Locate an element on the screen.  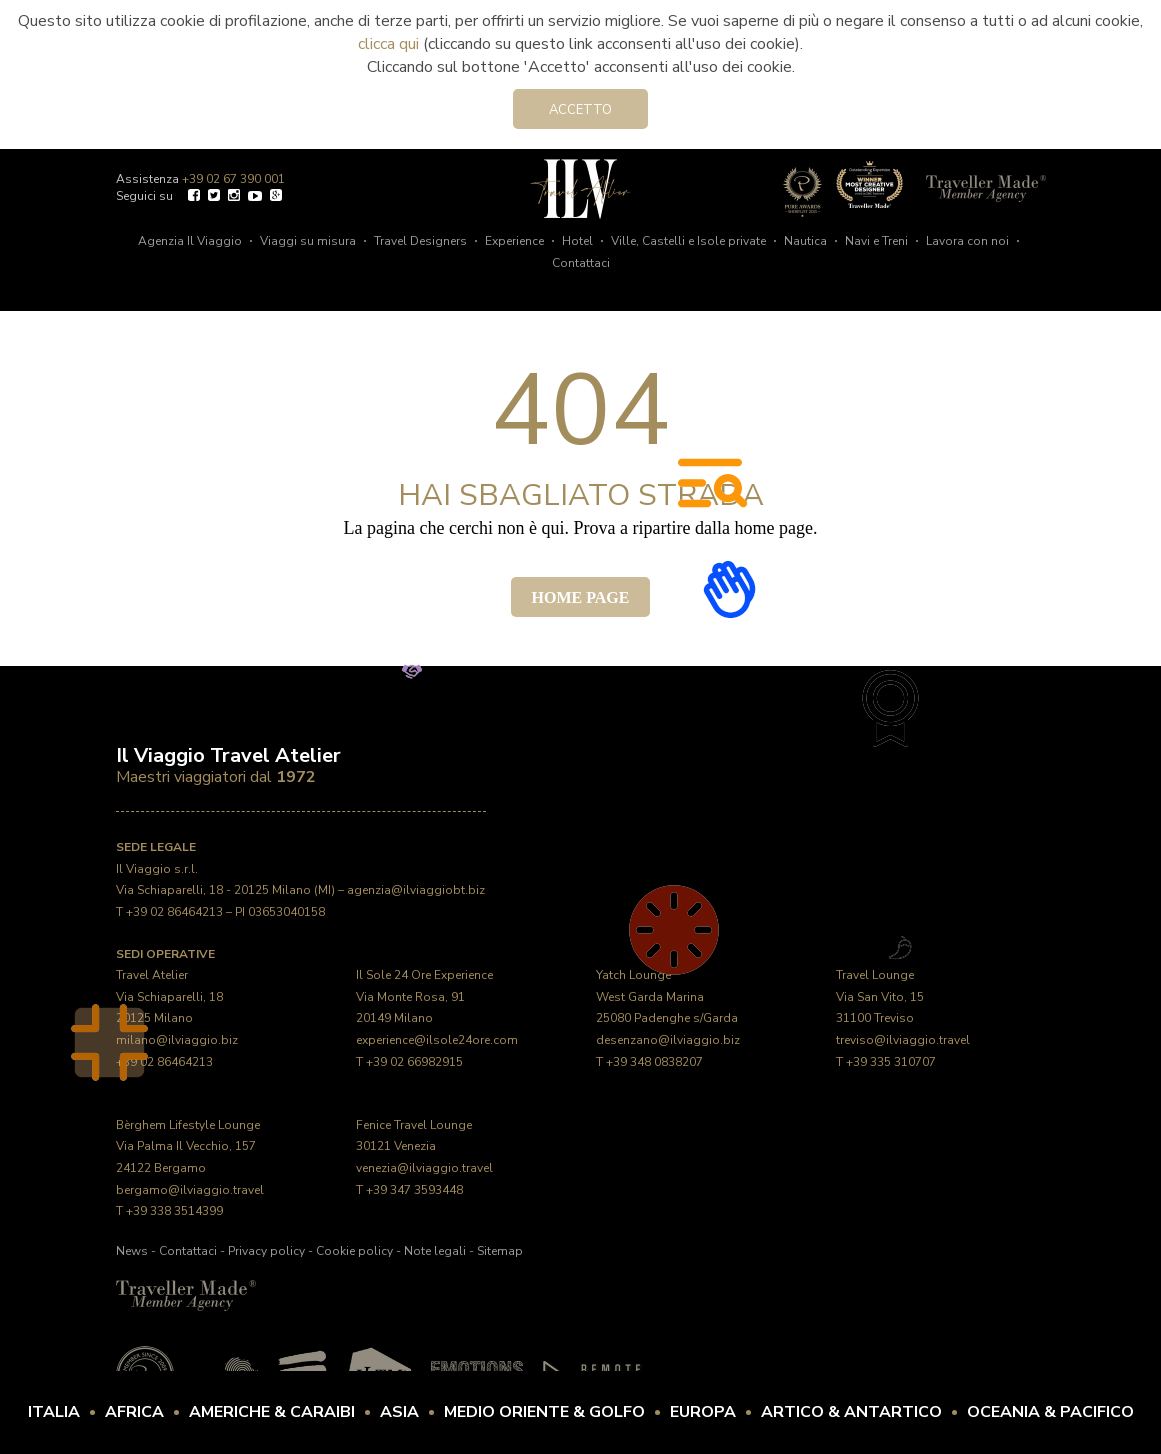
search within a list is located at coordinates (710, 483).